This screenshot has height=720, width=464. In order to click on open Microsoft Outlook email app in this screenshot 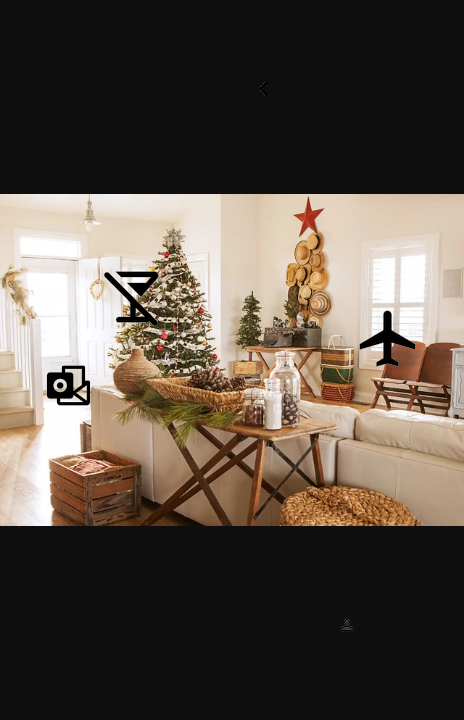, I will do `click(68, 385)`.